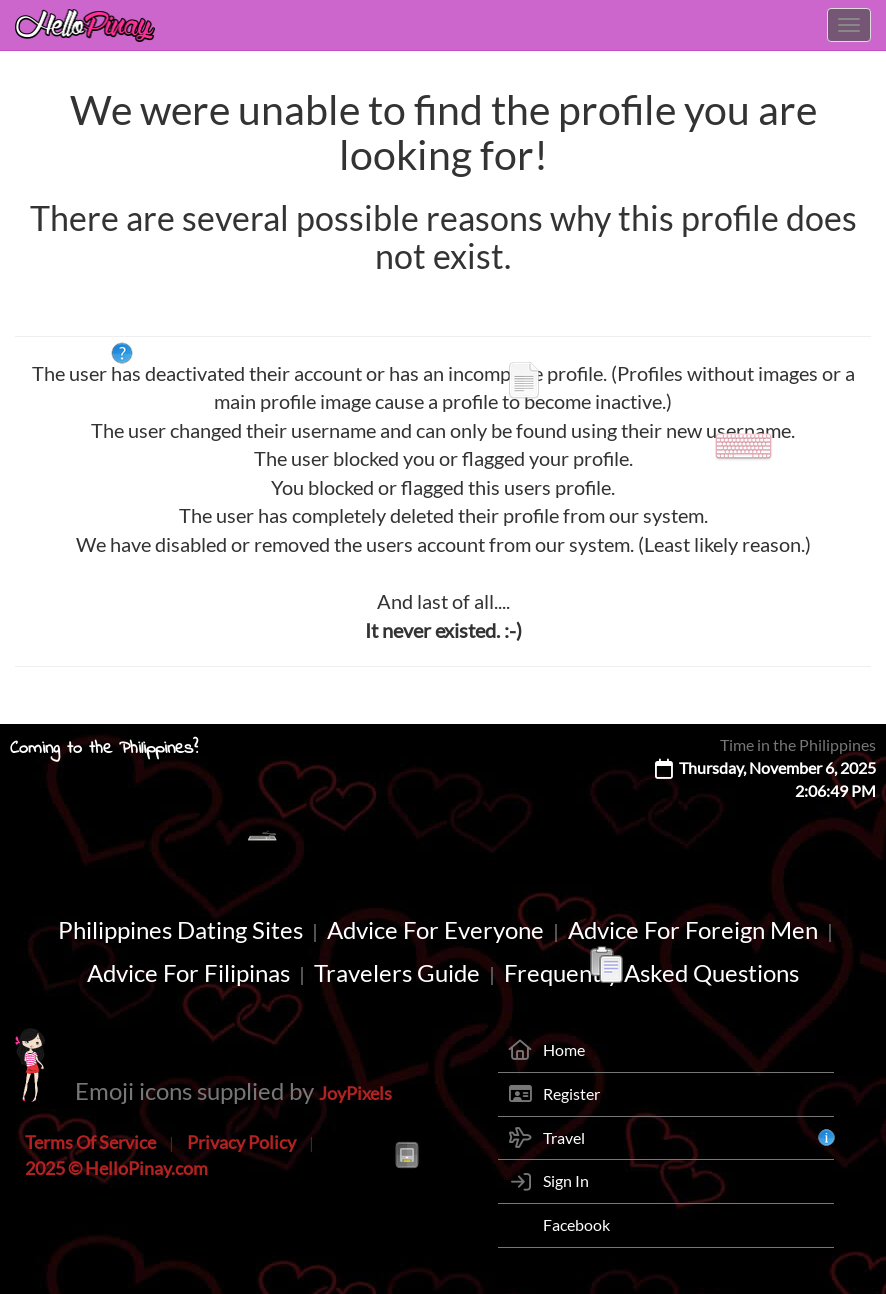 The image size is (886, 1294). Describe the element at coordinates (122, 353) in the screenshot. I see `access help and support documentation` at that location.